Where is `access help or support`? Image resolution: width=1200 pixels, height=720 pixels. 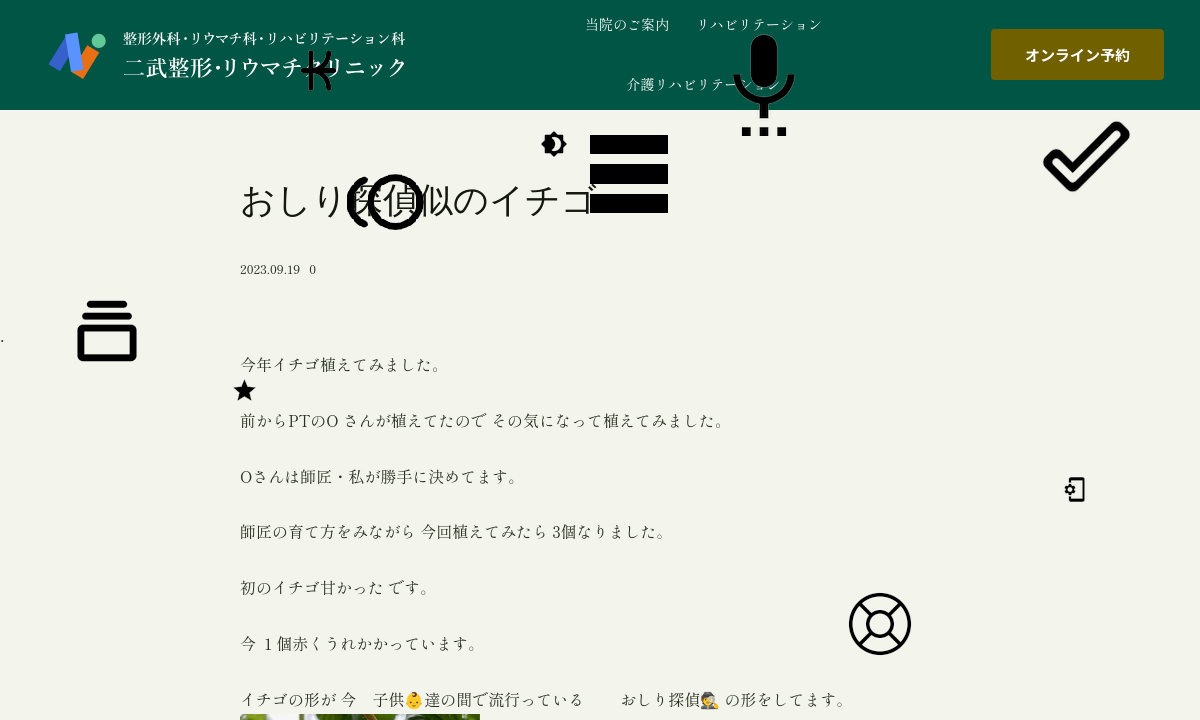 access help or support is located at coordinates (880, 624).